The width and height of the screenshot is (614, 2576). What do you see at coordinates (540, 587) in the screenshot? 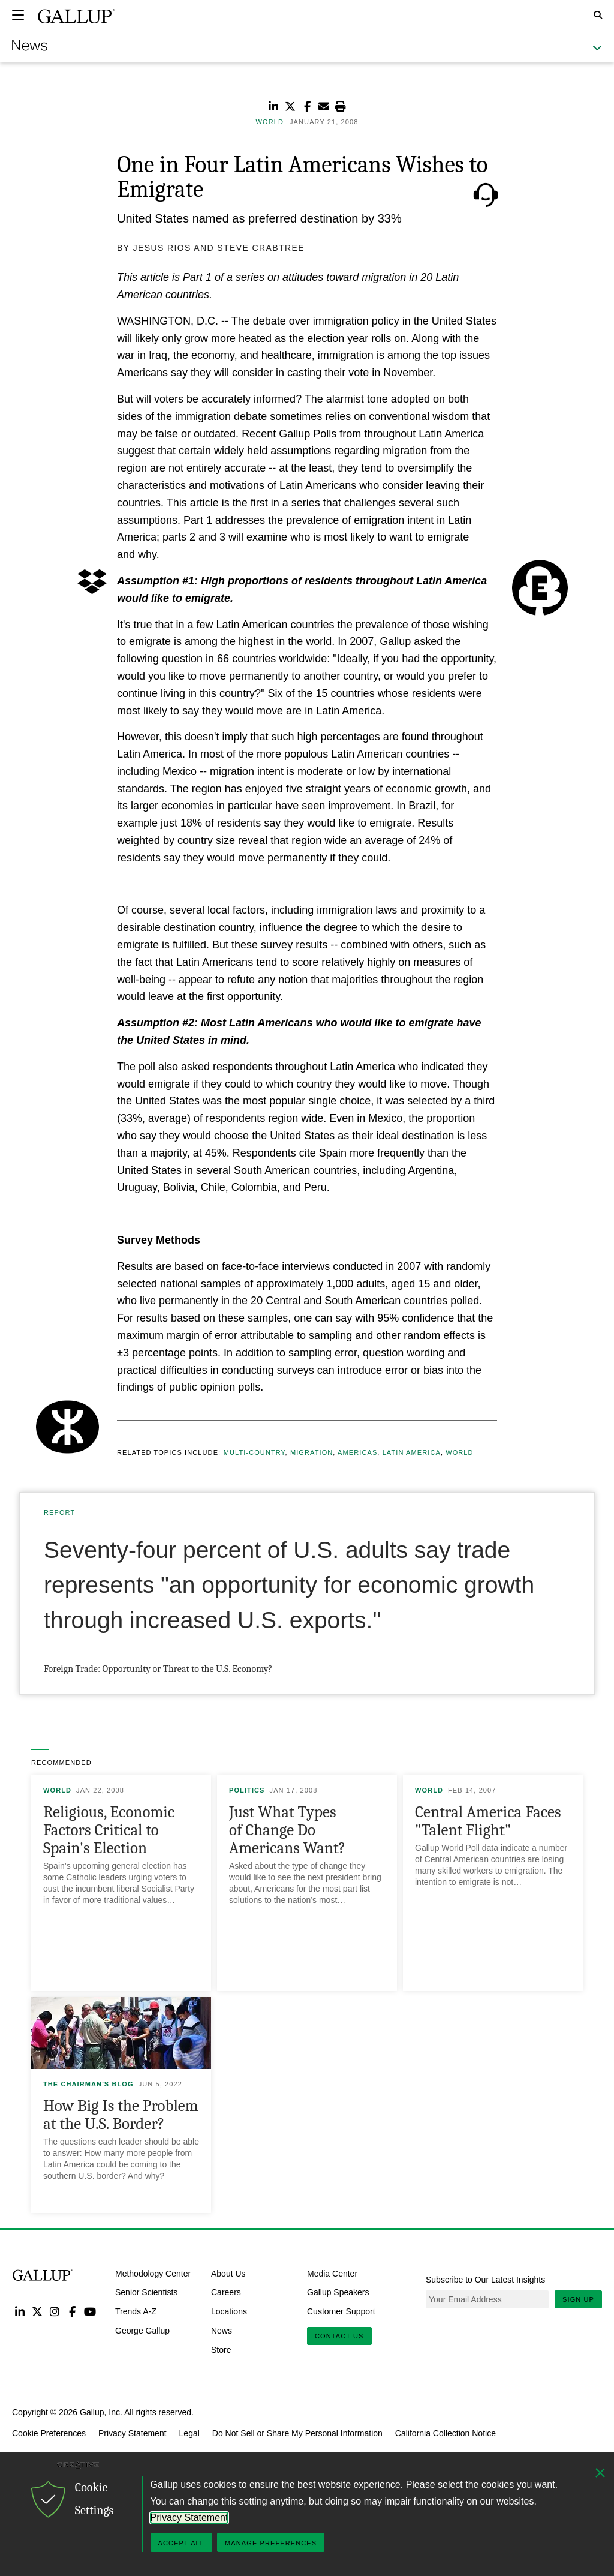
I see `open ecosia search engine` at bounding box center [540, 587].